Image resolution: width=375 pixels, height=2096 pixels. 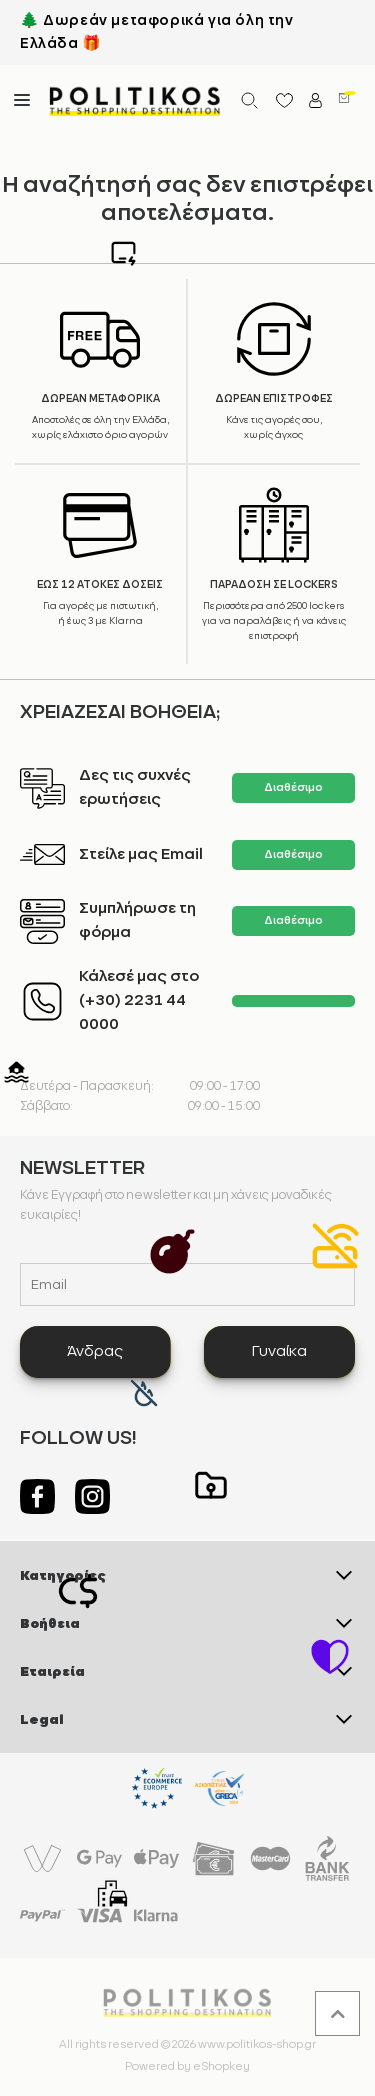 I want to click on access transportation or commute options, so click(x=112, y=1893).